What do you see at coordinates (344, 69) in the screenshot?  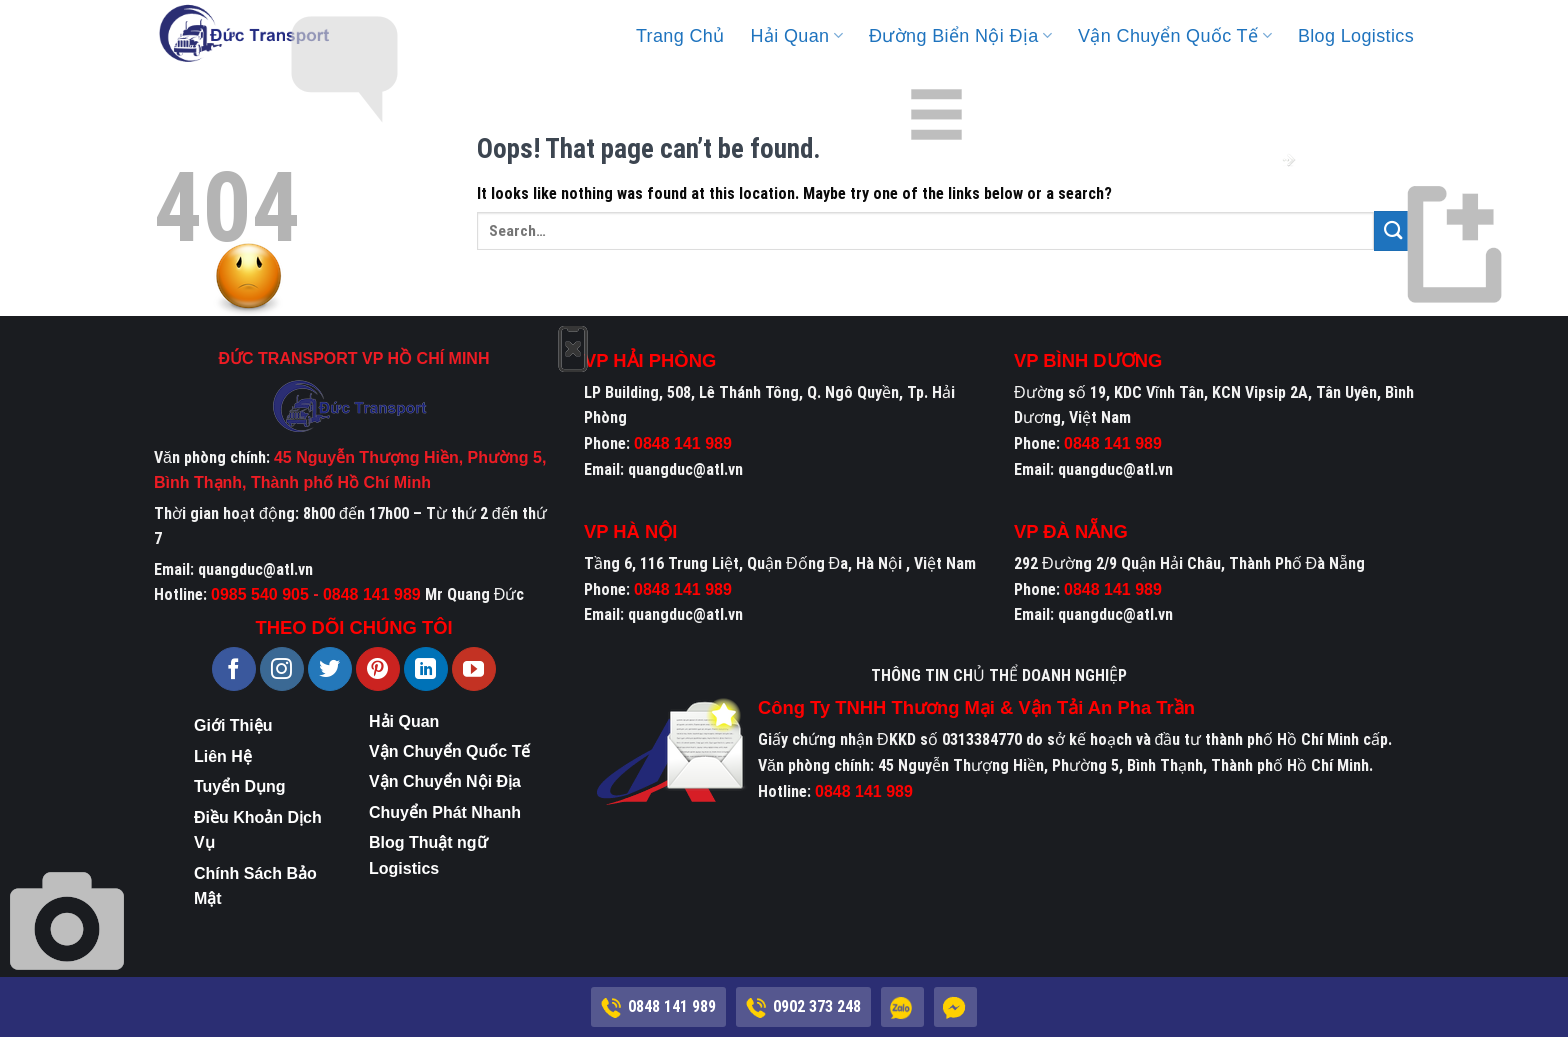 I see `indicates user is available to chat` at bounding box center [344, 69].